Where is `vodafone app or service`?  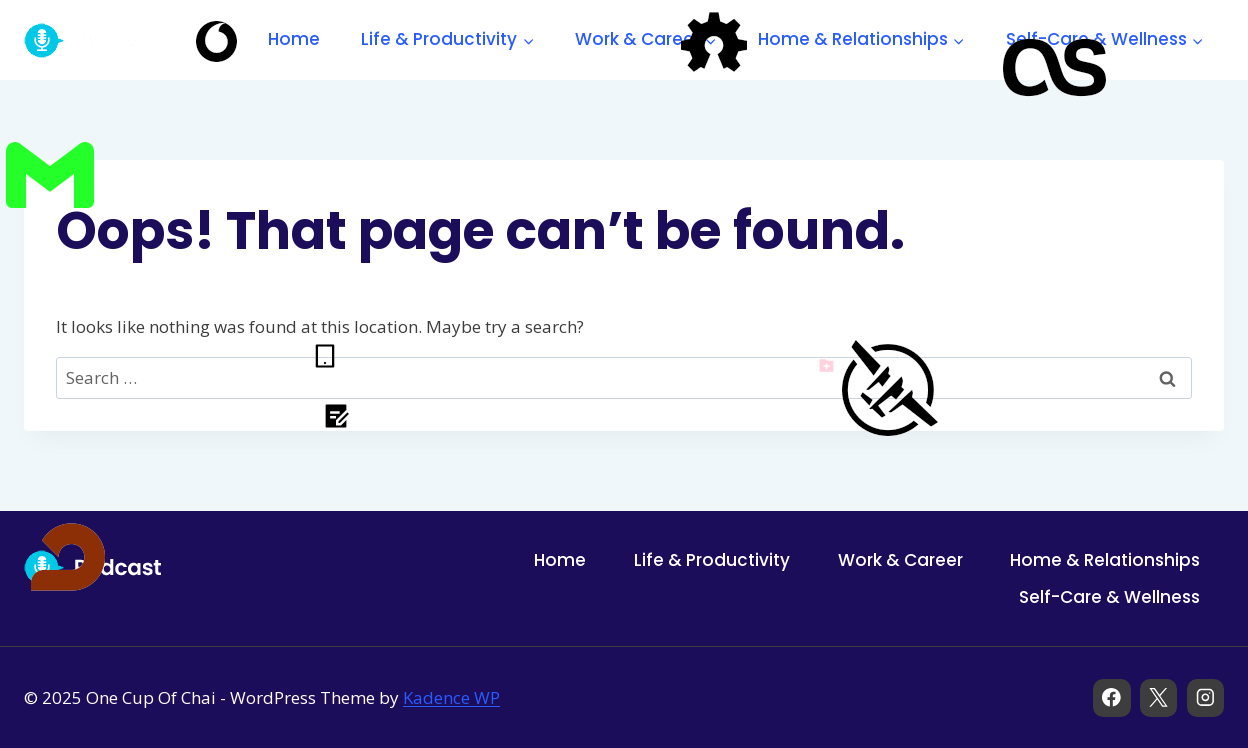
vodafone app or service is located at coordinates (216, 41).